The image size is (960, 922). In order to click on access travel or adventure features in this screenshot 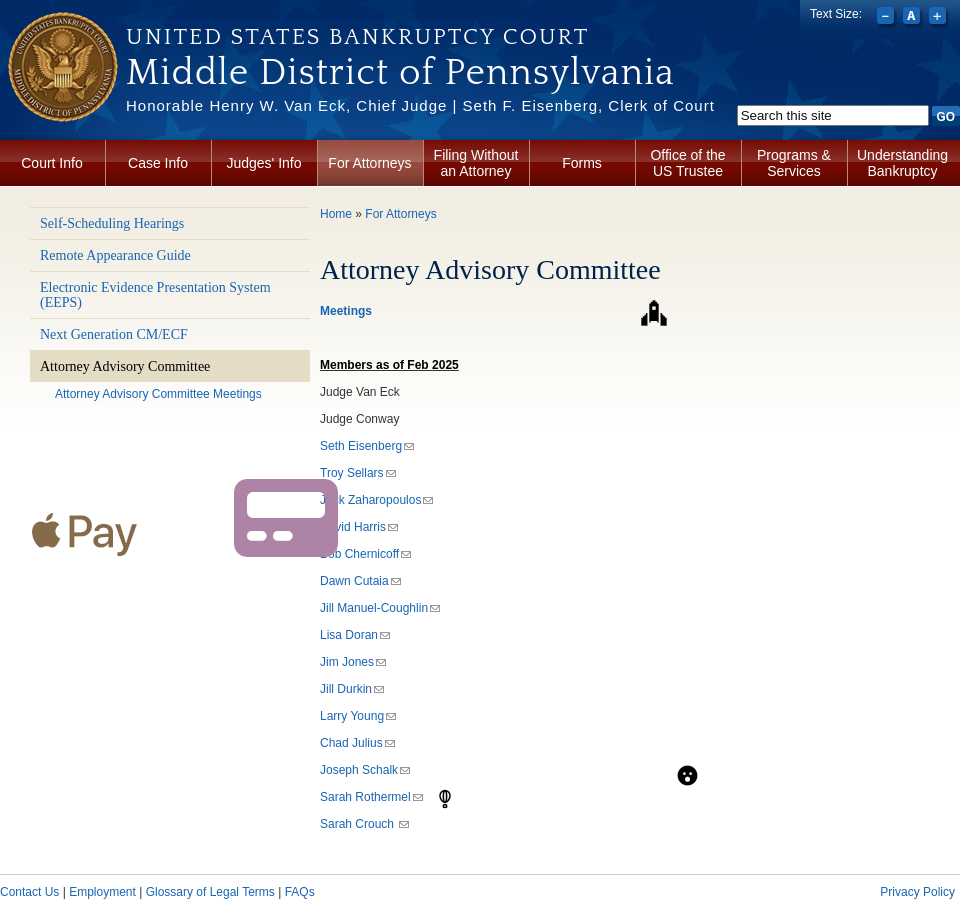, I will do `click(445, 799)`.